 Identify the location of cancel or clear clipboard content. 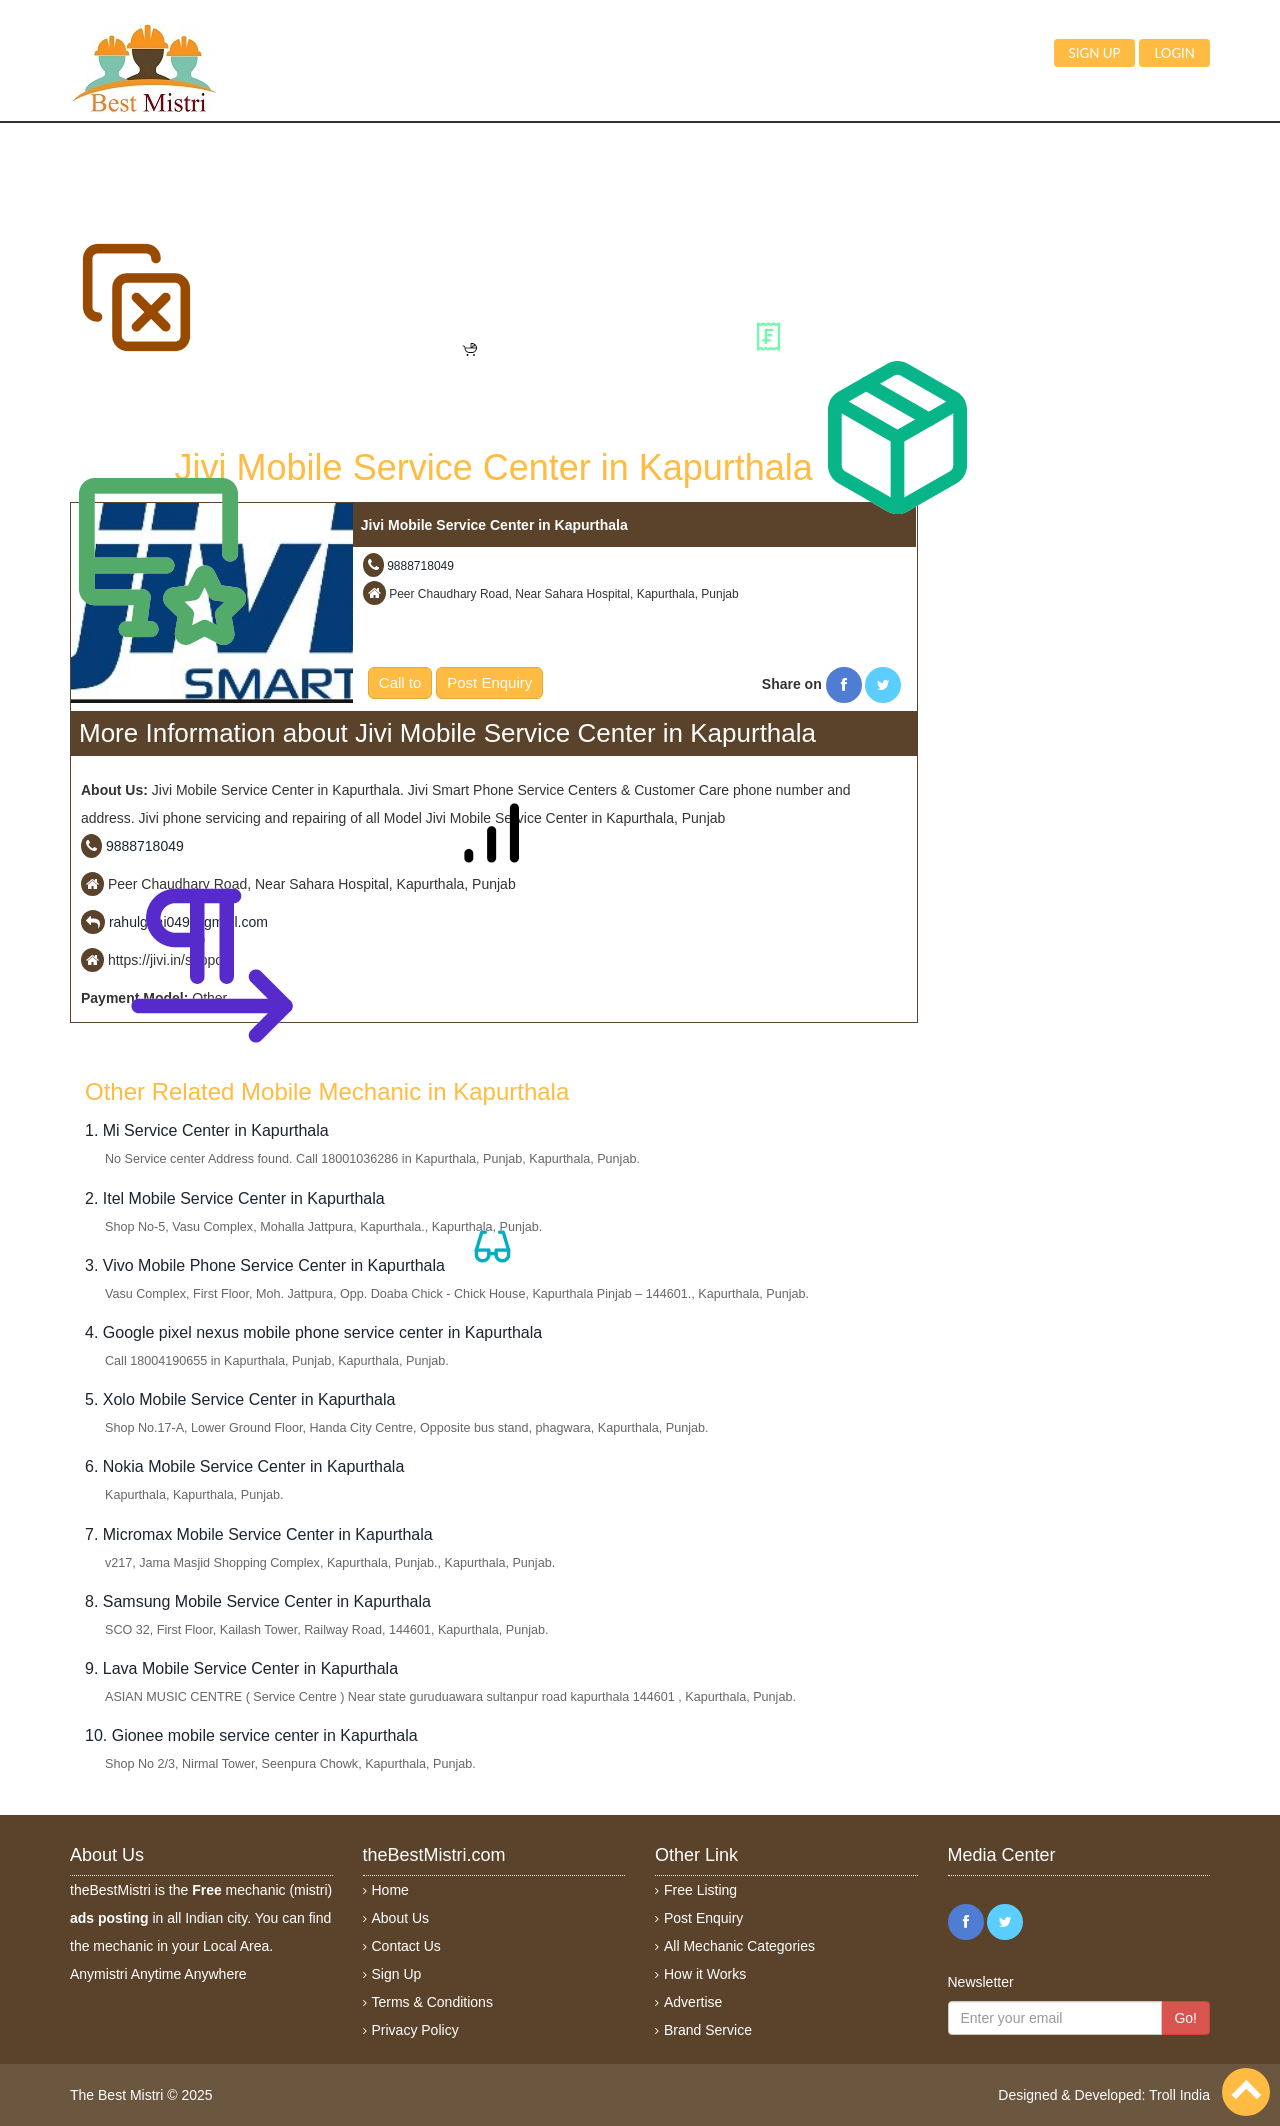
(136, 297).